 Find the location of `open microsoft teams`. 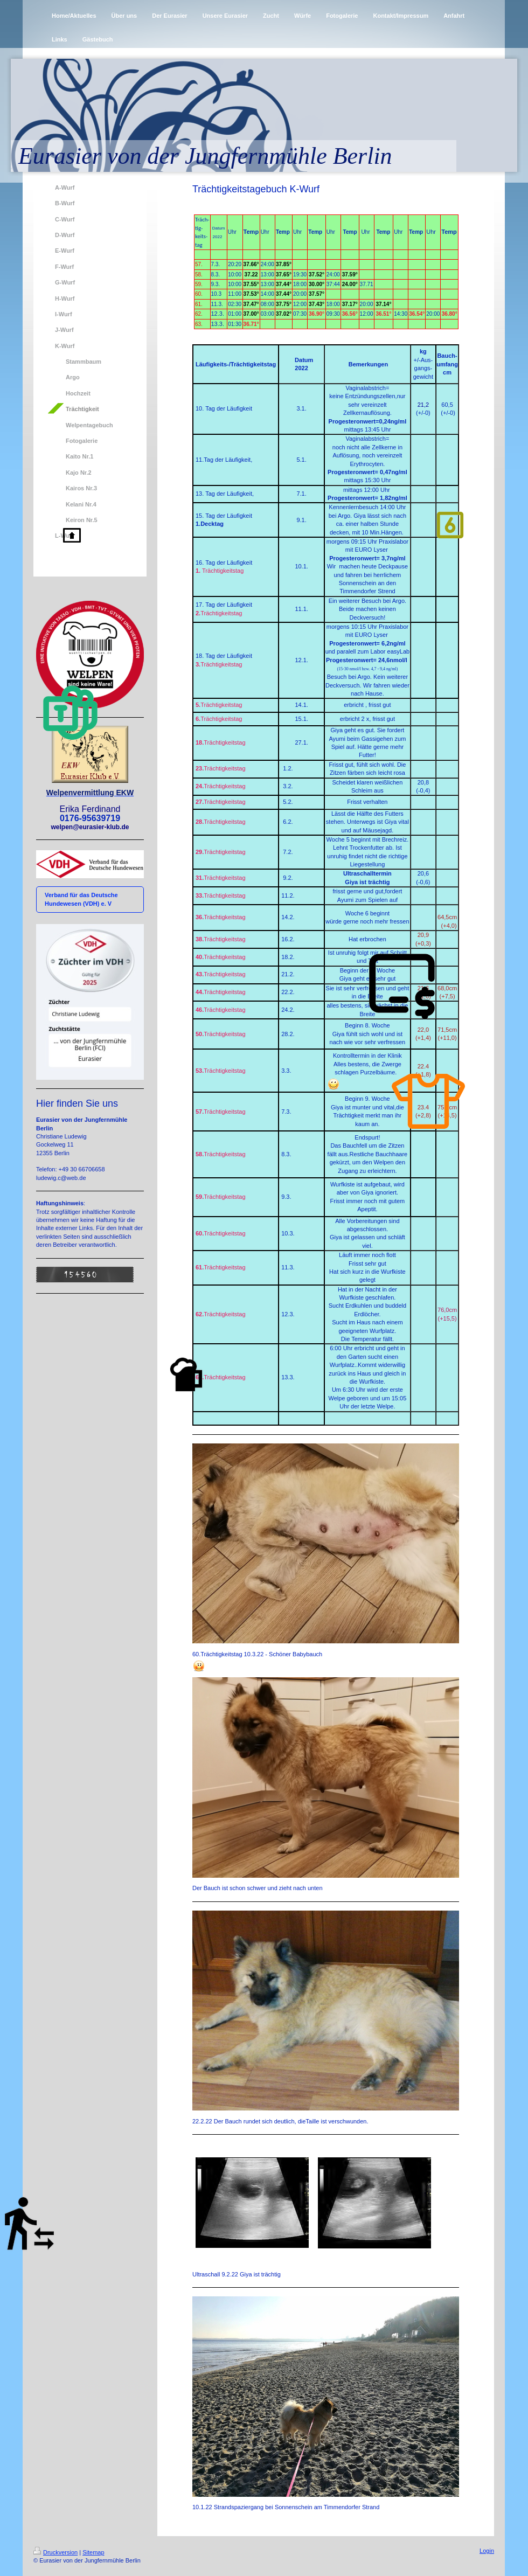

open microsoft teams is located at coordinates (70, 713).